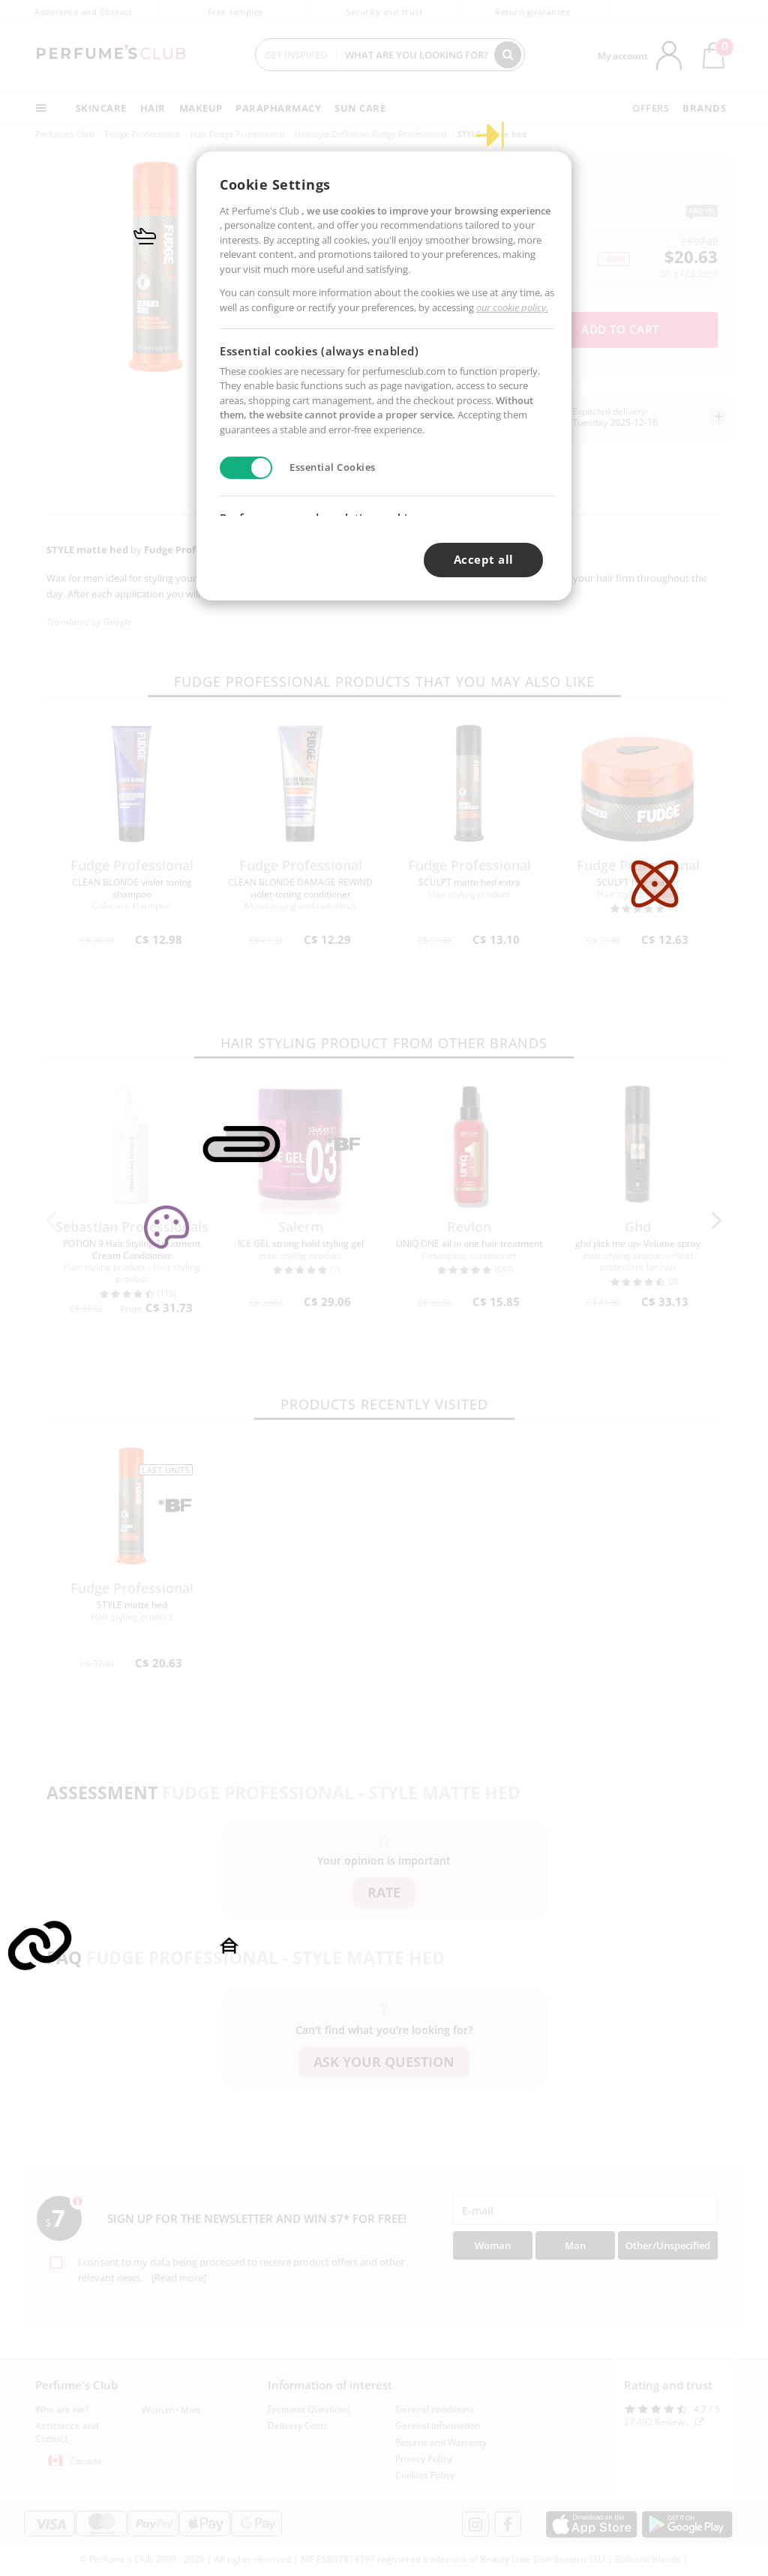 This screenshot has height=2576, width=768. Describe the element at coordinates (242, 1144) in the screenshot. I see `attach a file to your message` at that location.